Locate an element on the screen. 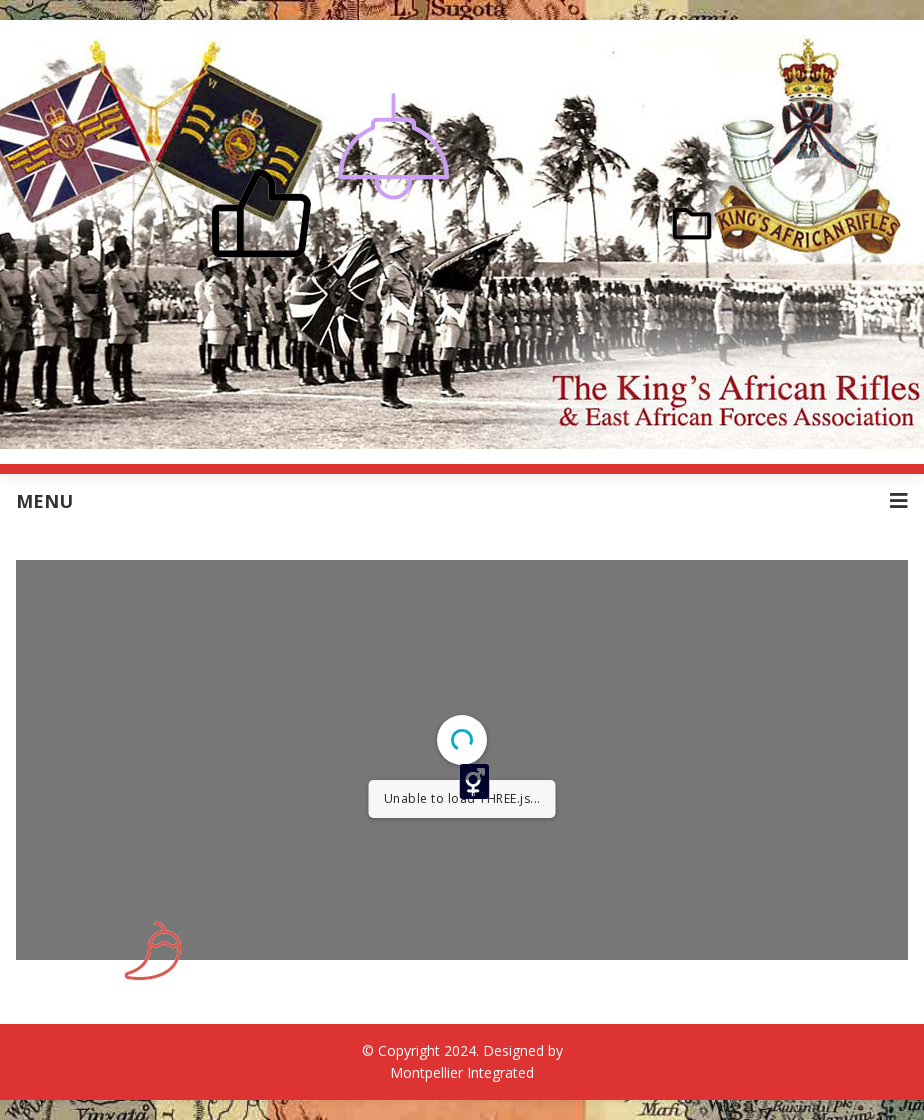 This screenshot has width=924, height=1120. like or approve content is located at coordinates (261, 218).